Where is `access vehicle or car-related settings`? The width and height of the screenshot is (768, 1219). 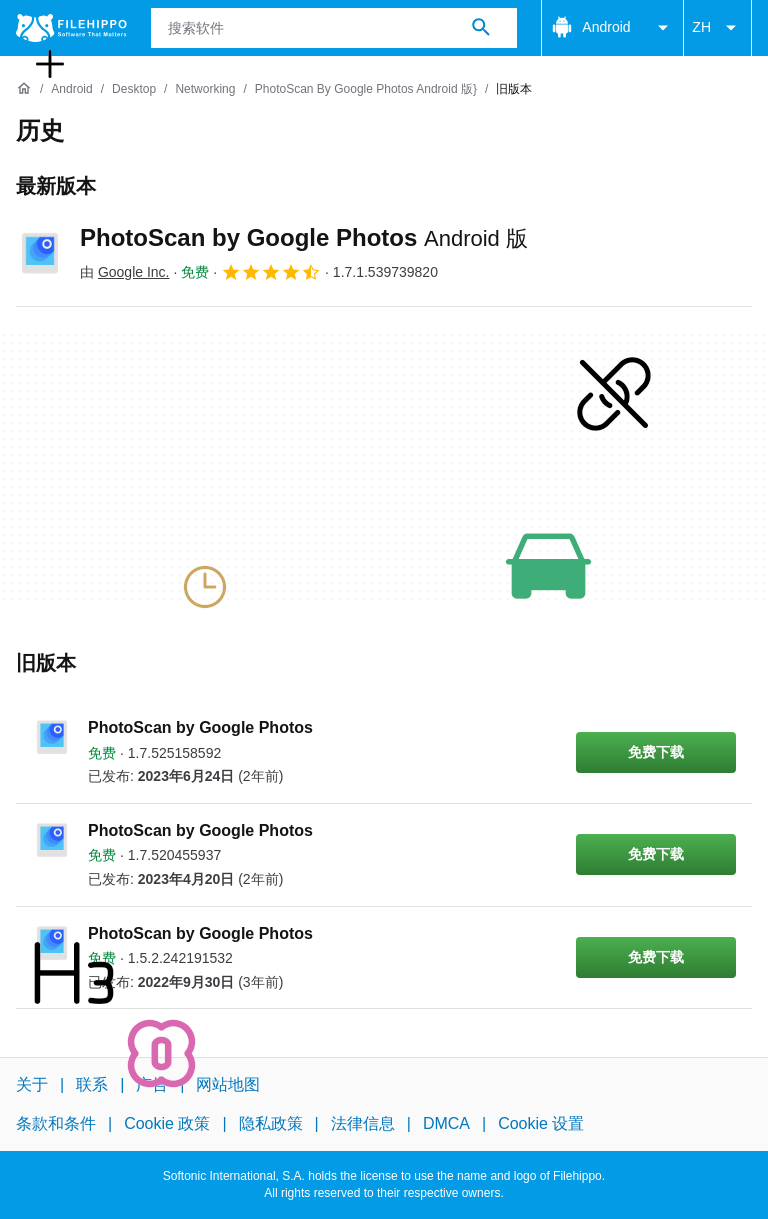 access vehicle or car-related settings is located at coordinates (548, 567).